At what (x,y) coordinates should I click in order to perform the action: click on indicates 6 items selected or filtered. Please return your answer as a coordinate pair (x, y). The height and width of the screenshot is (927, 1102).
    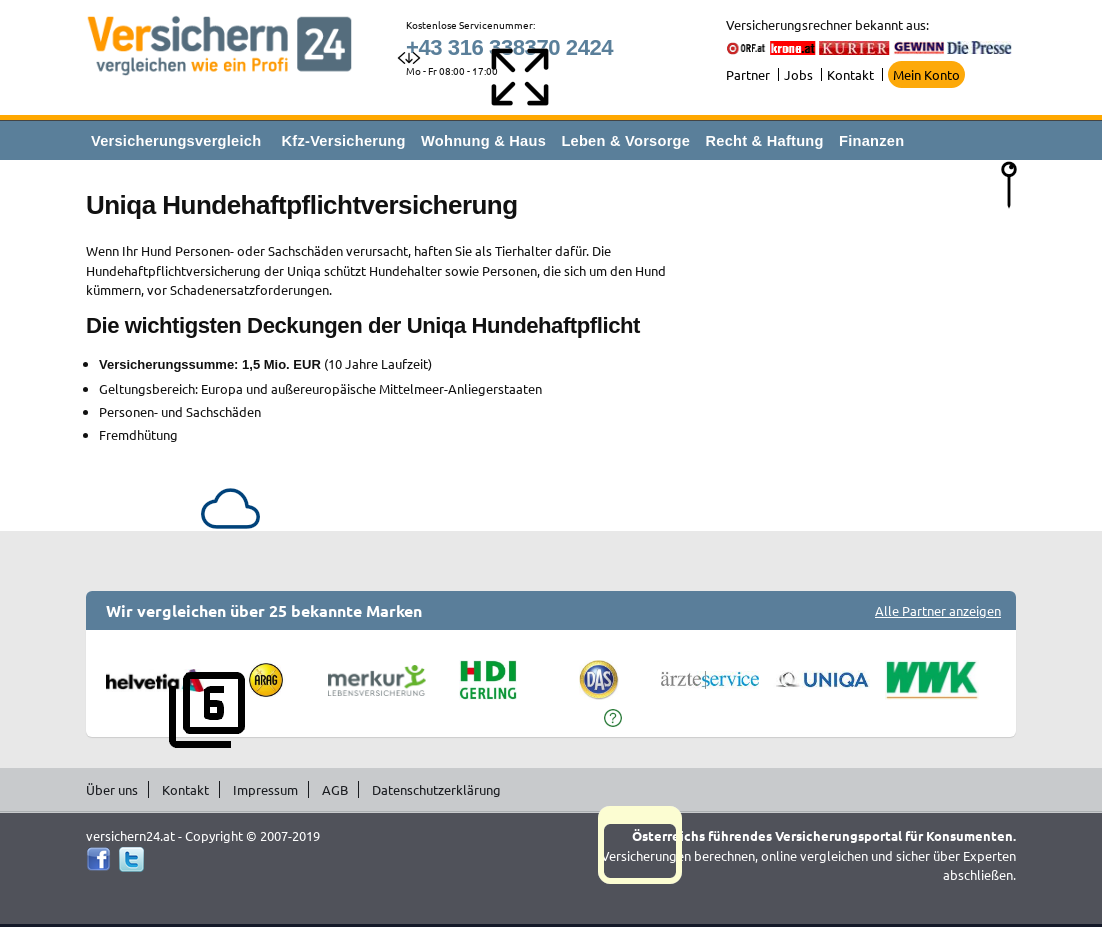
    Looking at the image, I should click on (207, 710).